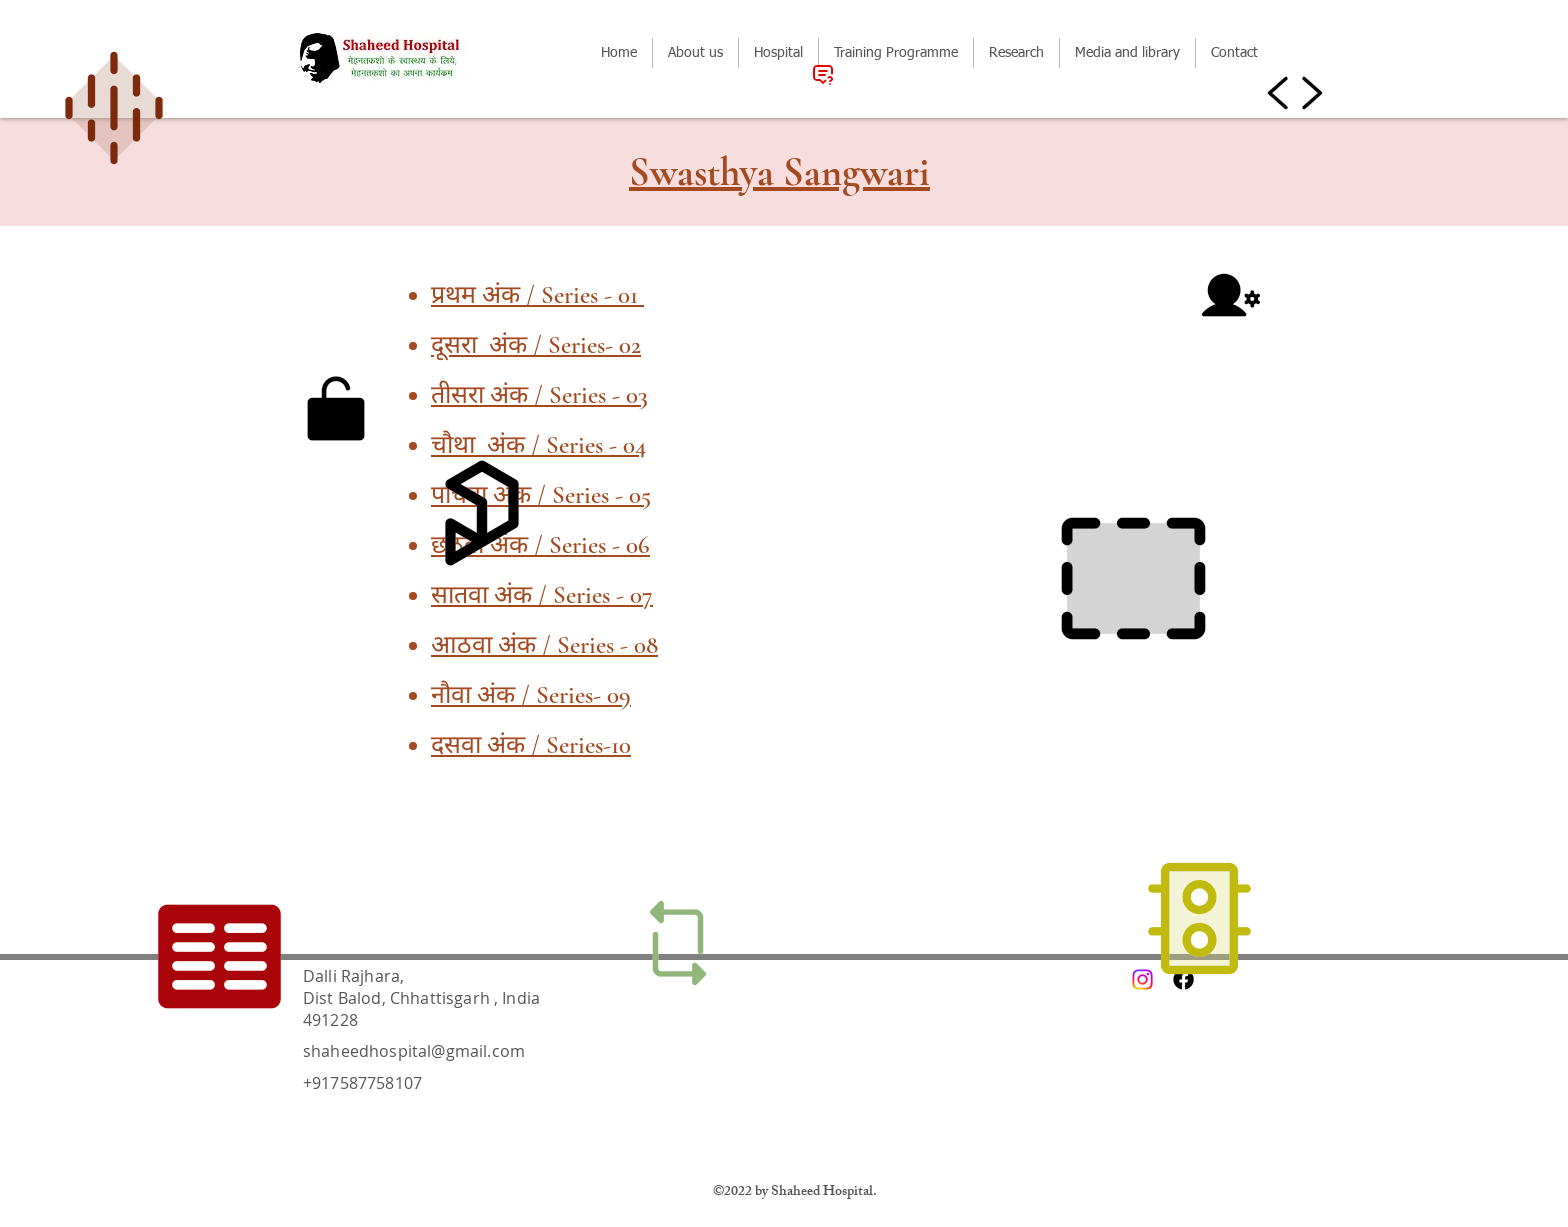 Image resolution: width=1568 pixels, height=1227 pixels. I want to click on traffic or signal status indicator, so click(1199, 918).